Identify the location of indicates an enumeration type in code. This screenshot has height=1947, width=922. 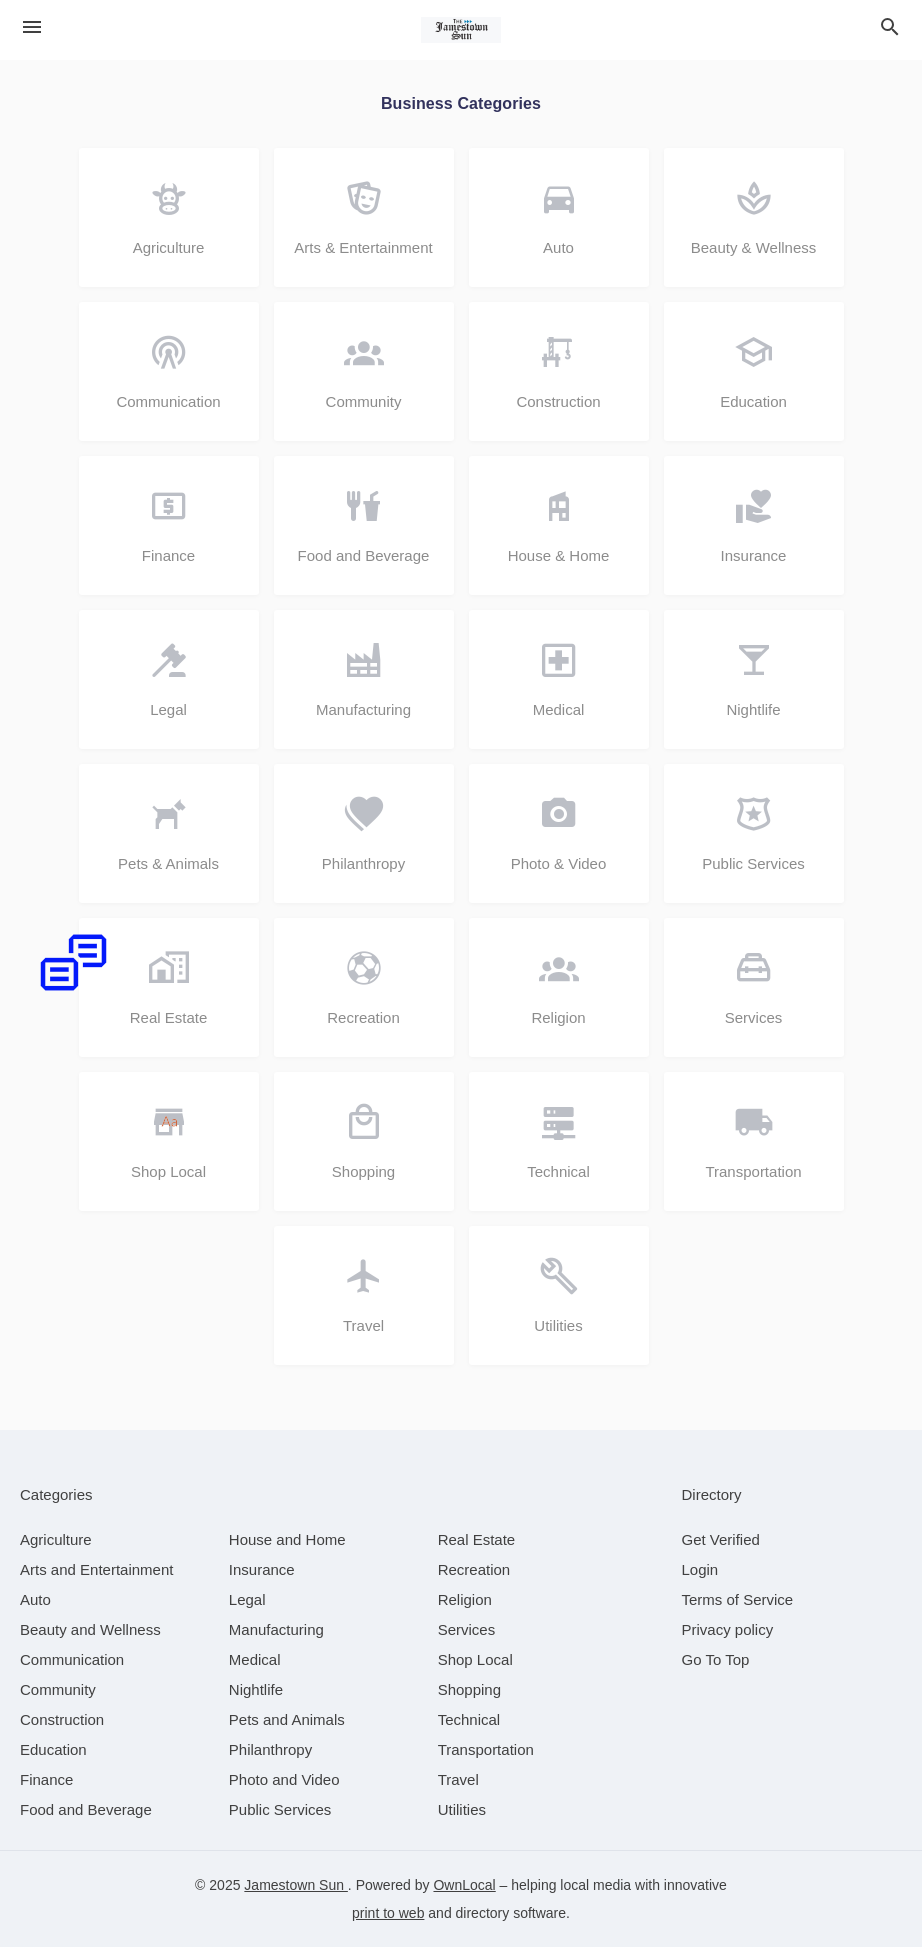
(73, 962).